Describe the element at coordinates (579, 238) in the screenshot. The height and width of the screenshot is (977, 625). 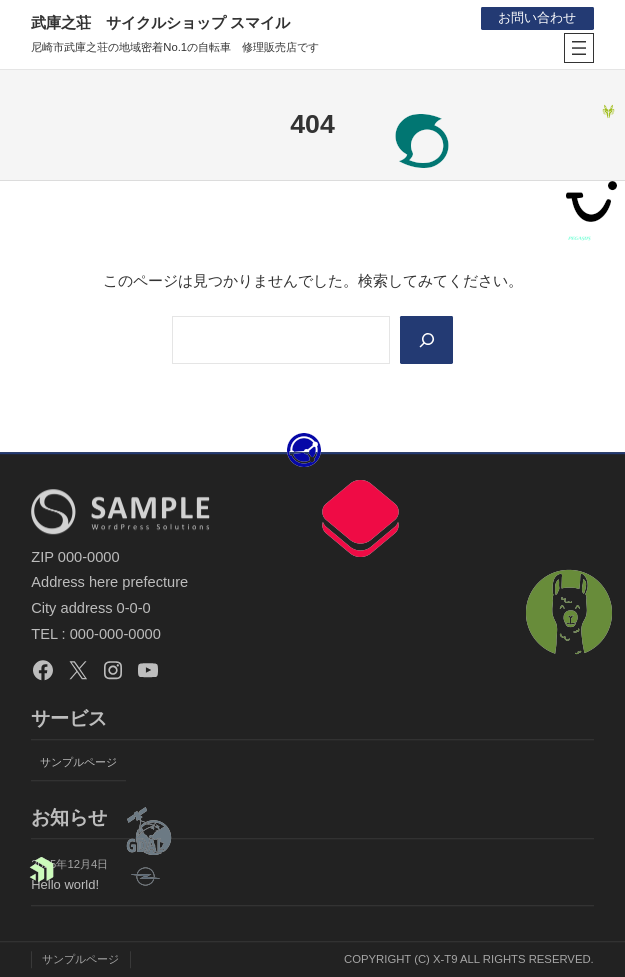
I see `Pegasus Airlines logo` at that location.